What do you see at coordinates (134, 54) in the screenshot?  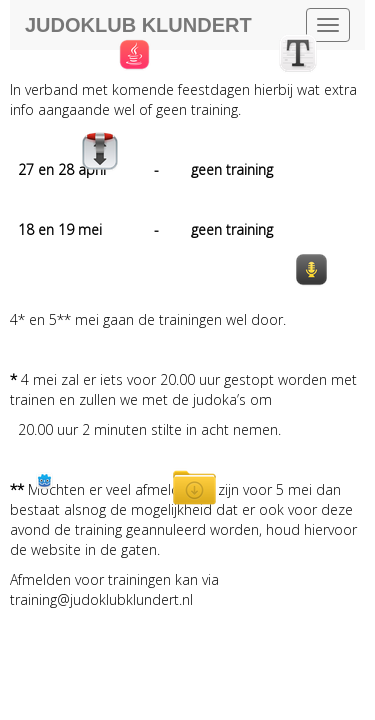 I see `launch java application` at bounding box center [134, 54].